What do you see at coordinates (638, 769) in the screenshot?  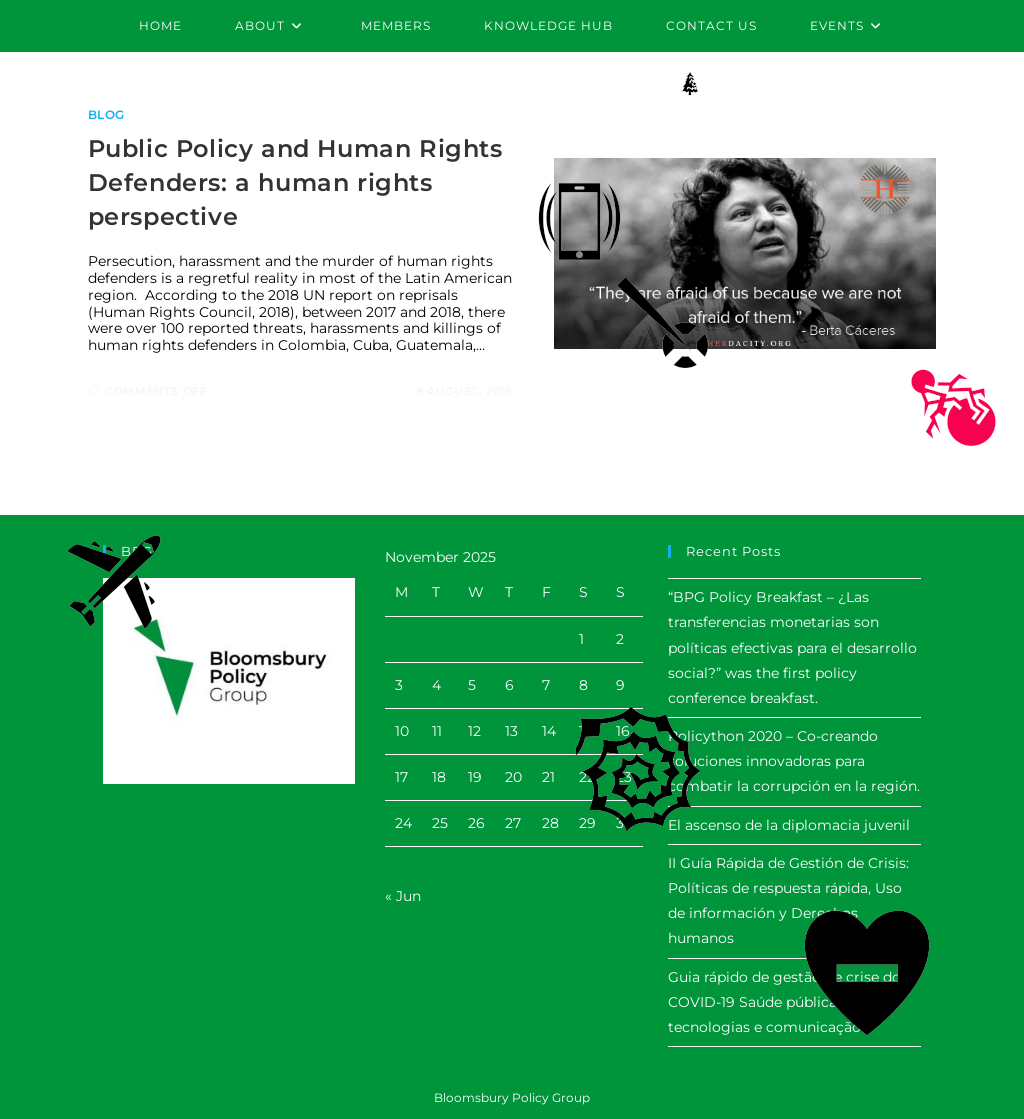 I see `represents a trap or hazard in gameplay` at bounding box center [638, 769].